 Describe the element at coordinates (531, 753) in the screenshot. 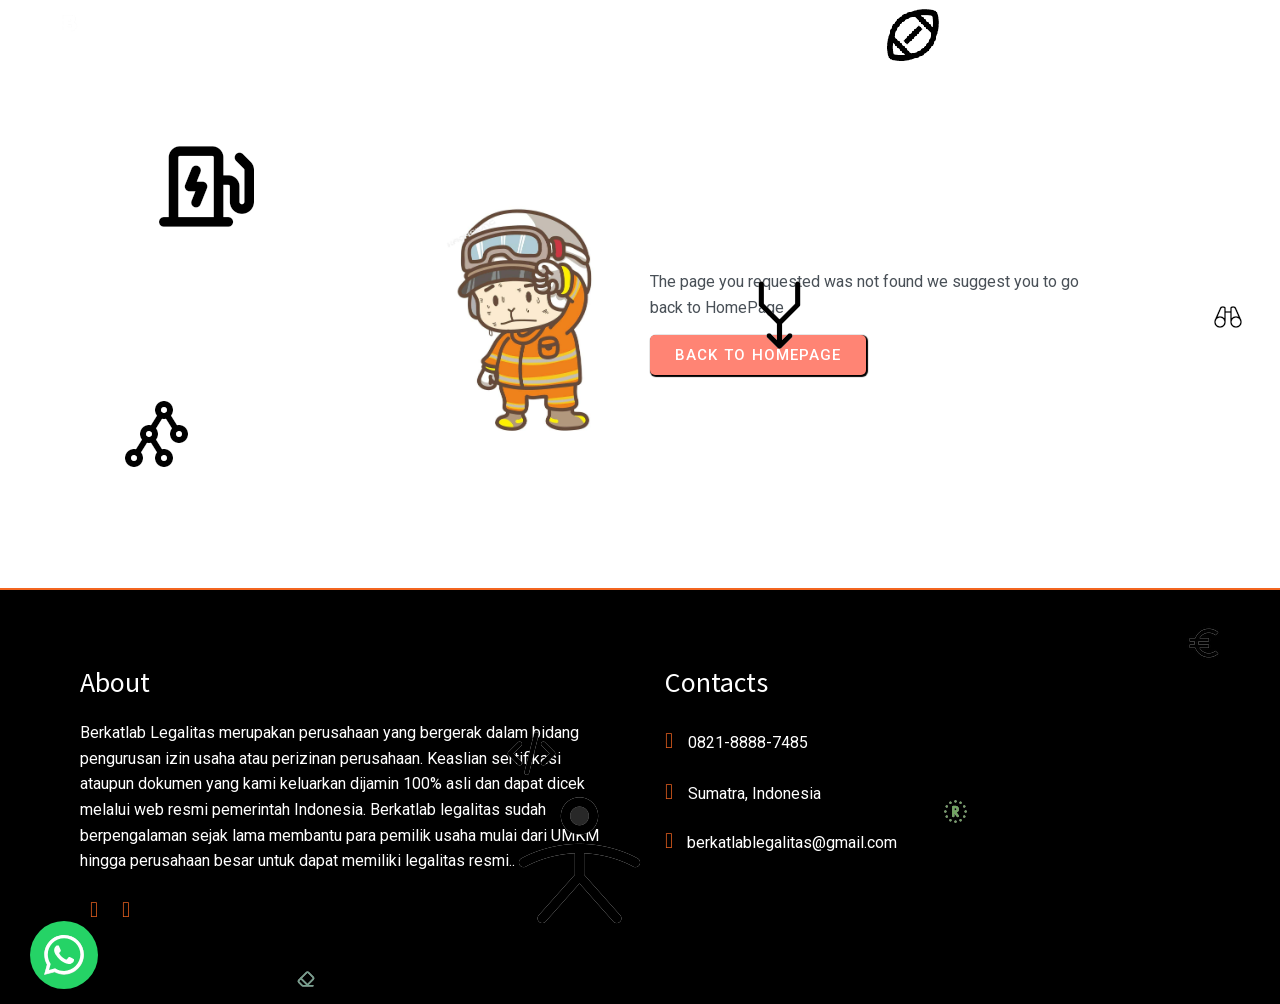

I see `view or edit source code` at that location.